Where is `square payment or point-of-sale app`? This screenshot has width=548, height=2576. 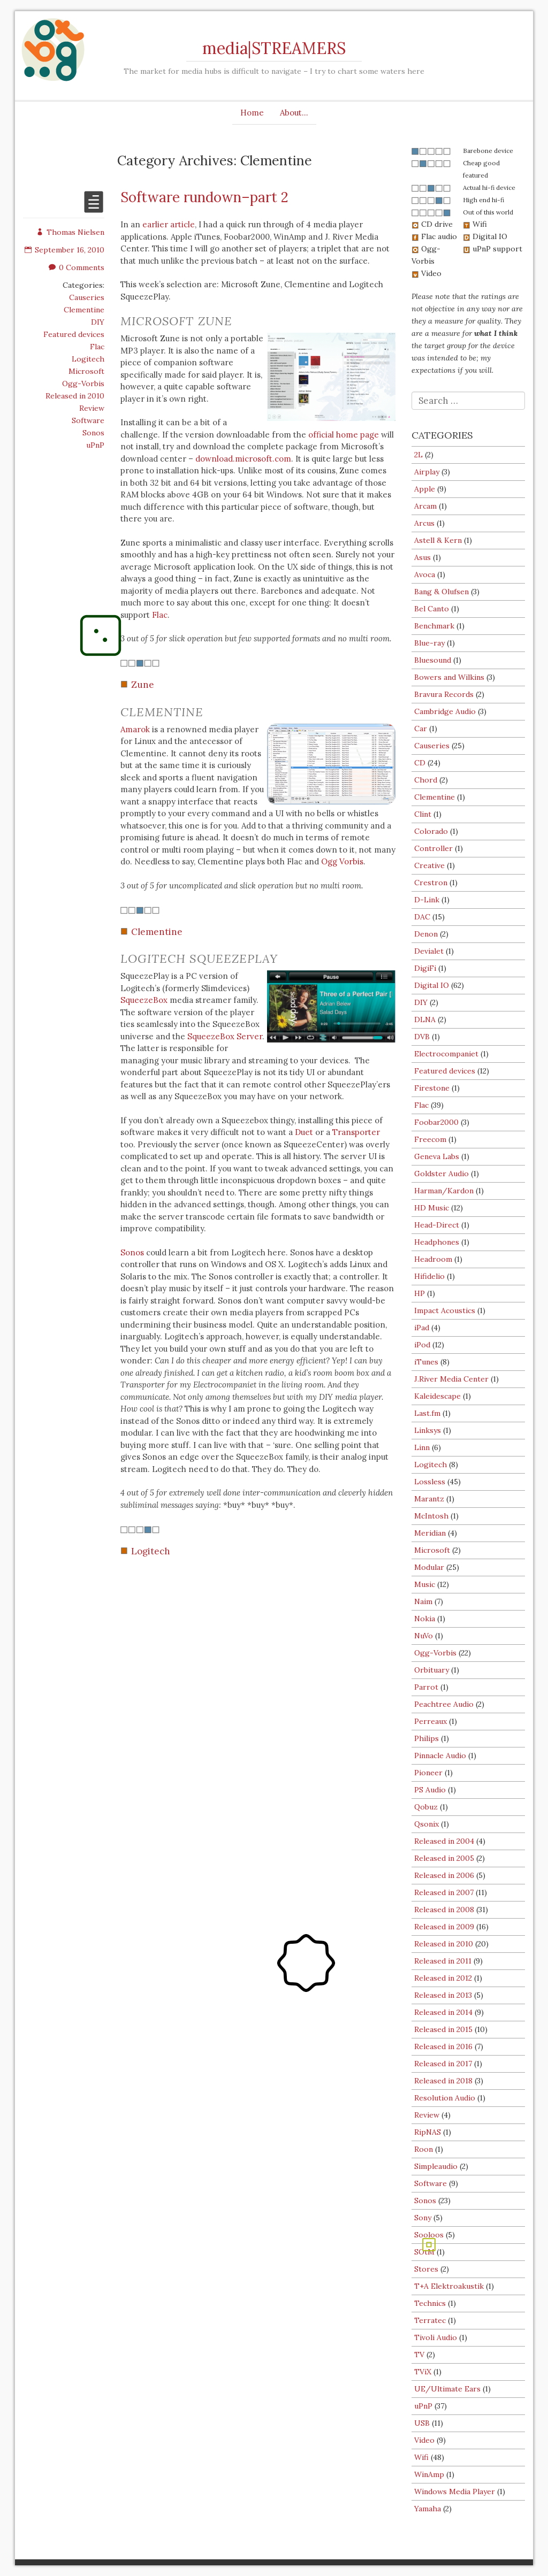
square payment or point-of-sale app is located at coordinates (429, 2244).